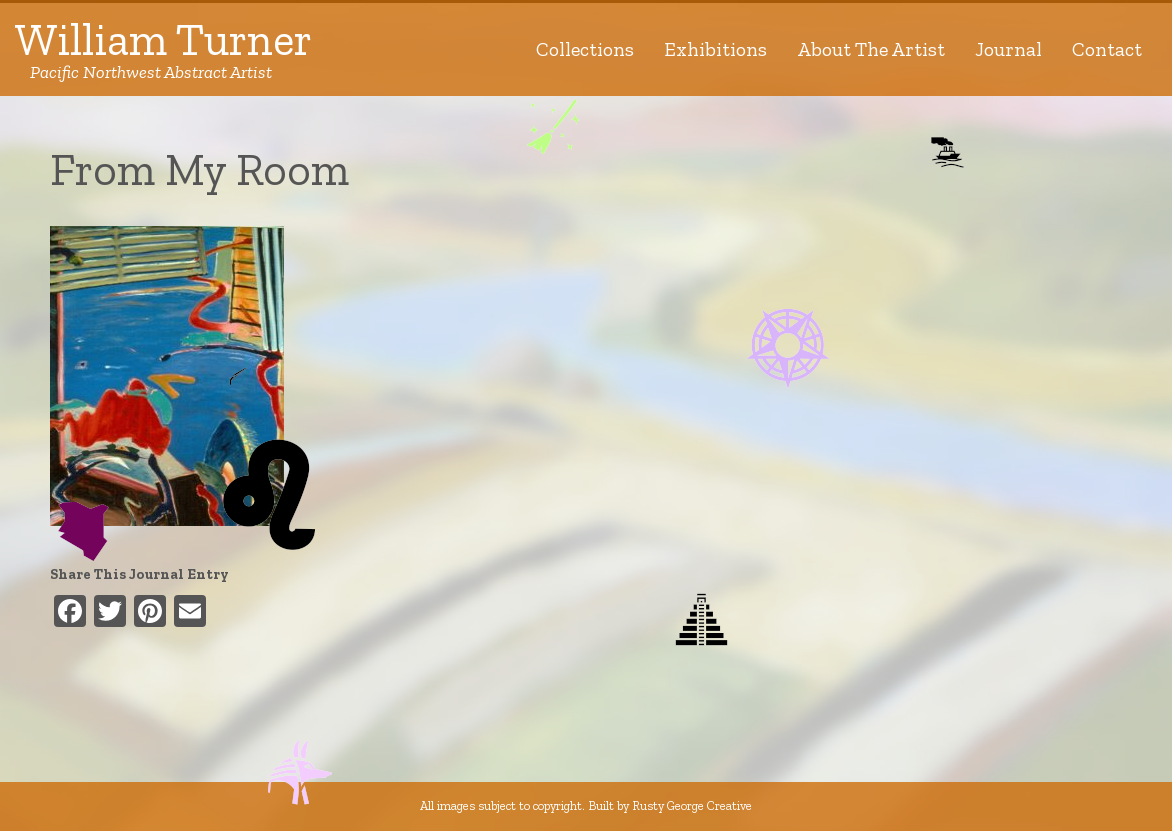 The image size is (1172, 831). Describe the element at coordinates (300, 772) in the screenshot. I see `select anubis character or deity` at that location.